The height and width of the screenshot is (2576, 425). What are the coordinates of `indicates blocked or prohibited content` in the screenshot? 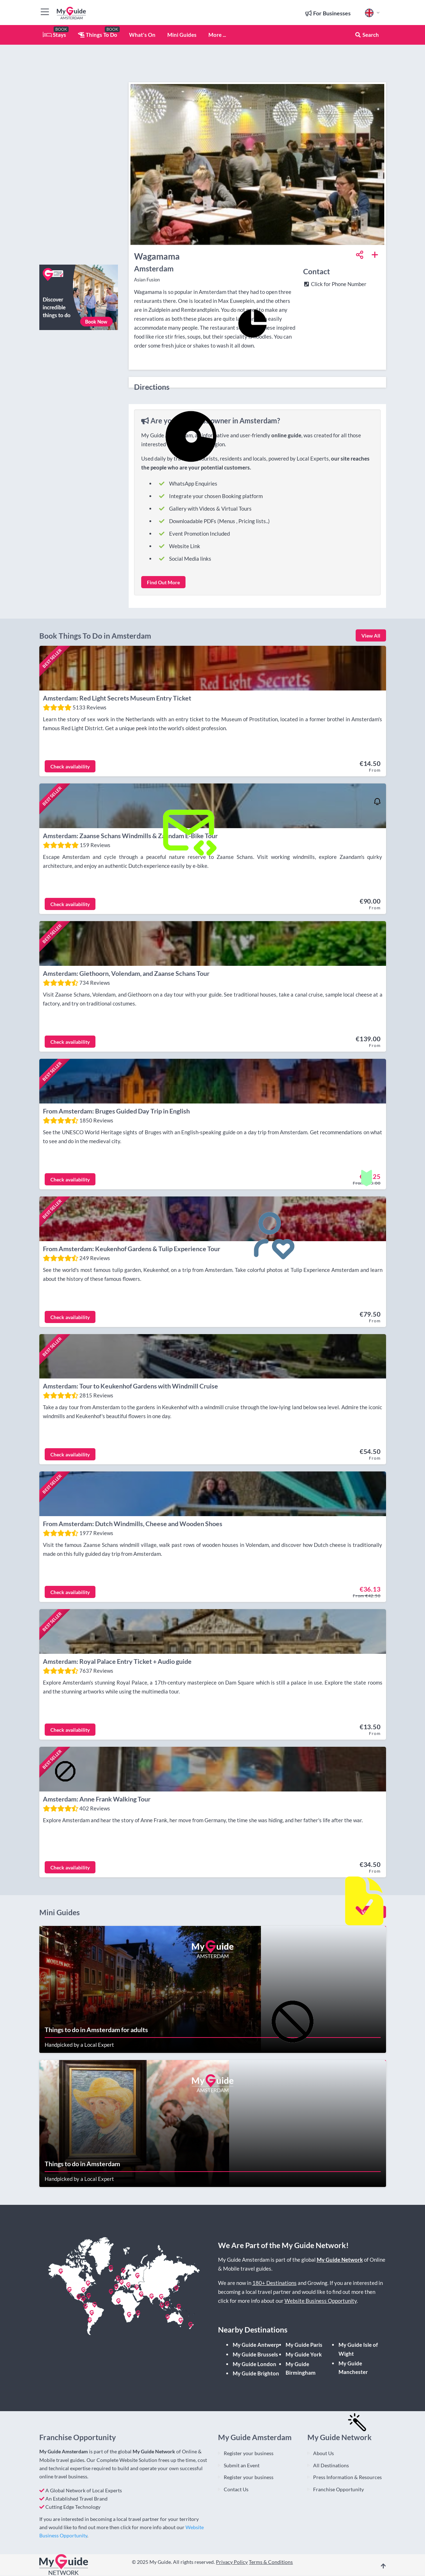 It's located at (292, 2021).